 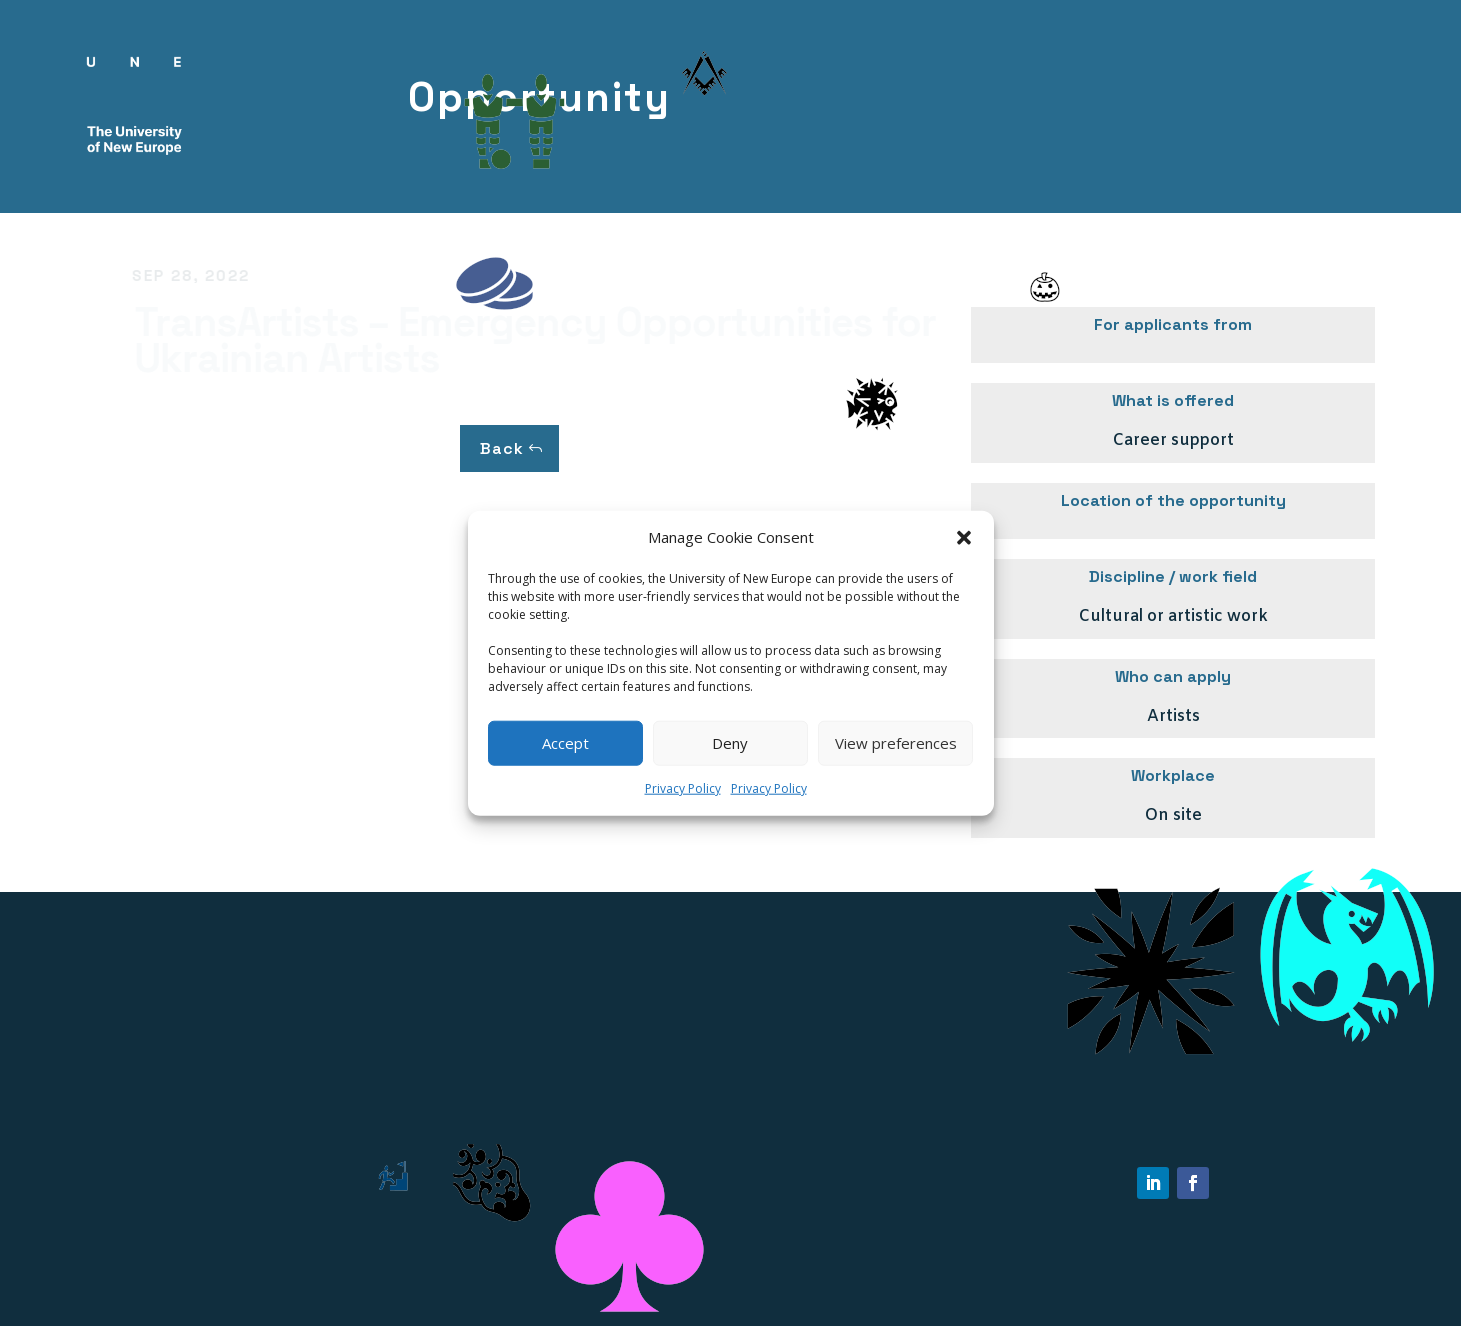 What do you see at coordinates (1347, 955) in the screenshot?
I see `select wyvern character or creature type` at bounding box center [1347, 955].